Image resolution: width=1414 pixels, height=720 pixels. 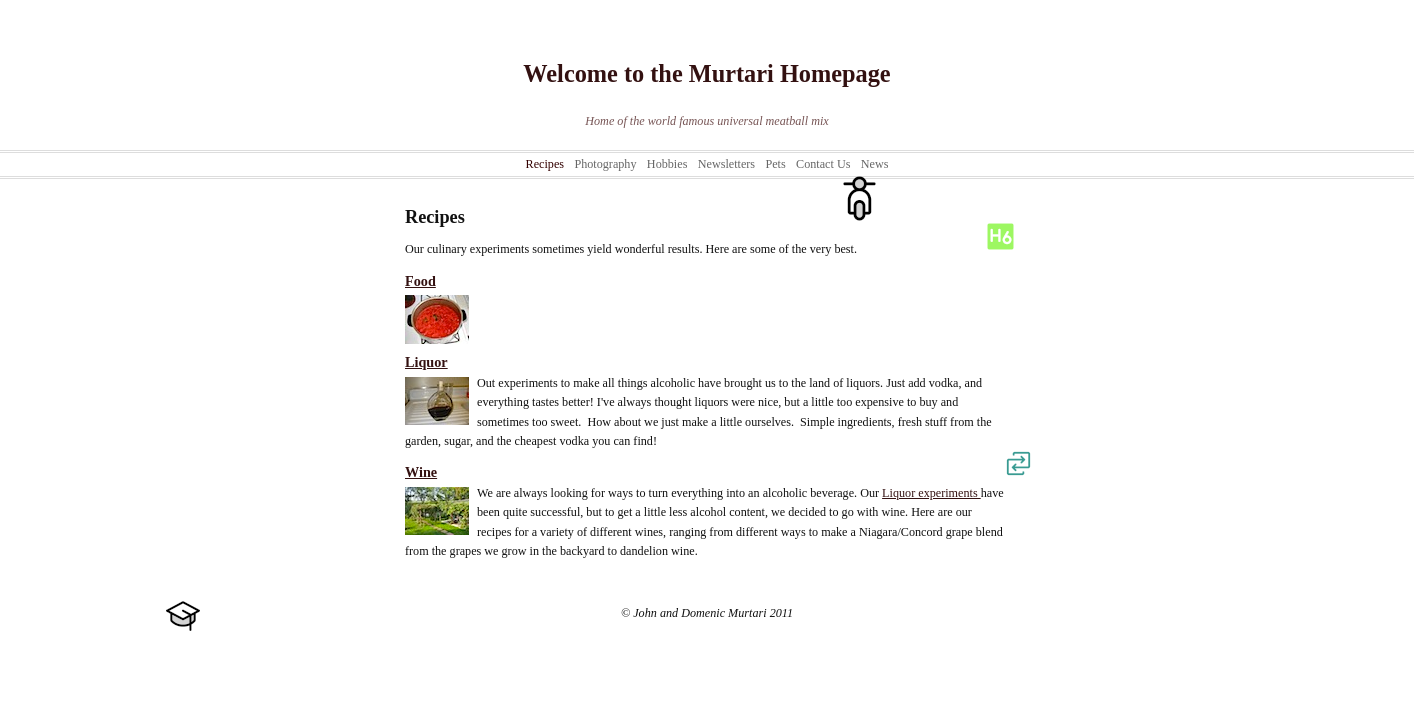 What do you see at coordinates (1000, 236) in the screenshot?
I see `format text as heading level 6` at bounding box center [1000, 236].